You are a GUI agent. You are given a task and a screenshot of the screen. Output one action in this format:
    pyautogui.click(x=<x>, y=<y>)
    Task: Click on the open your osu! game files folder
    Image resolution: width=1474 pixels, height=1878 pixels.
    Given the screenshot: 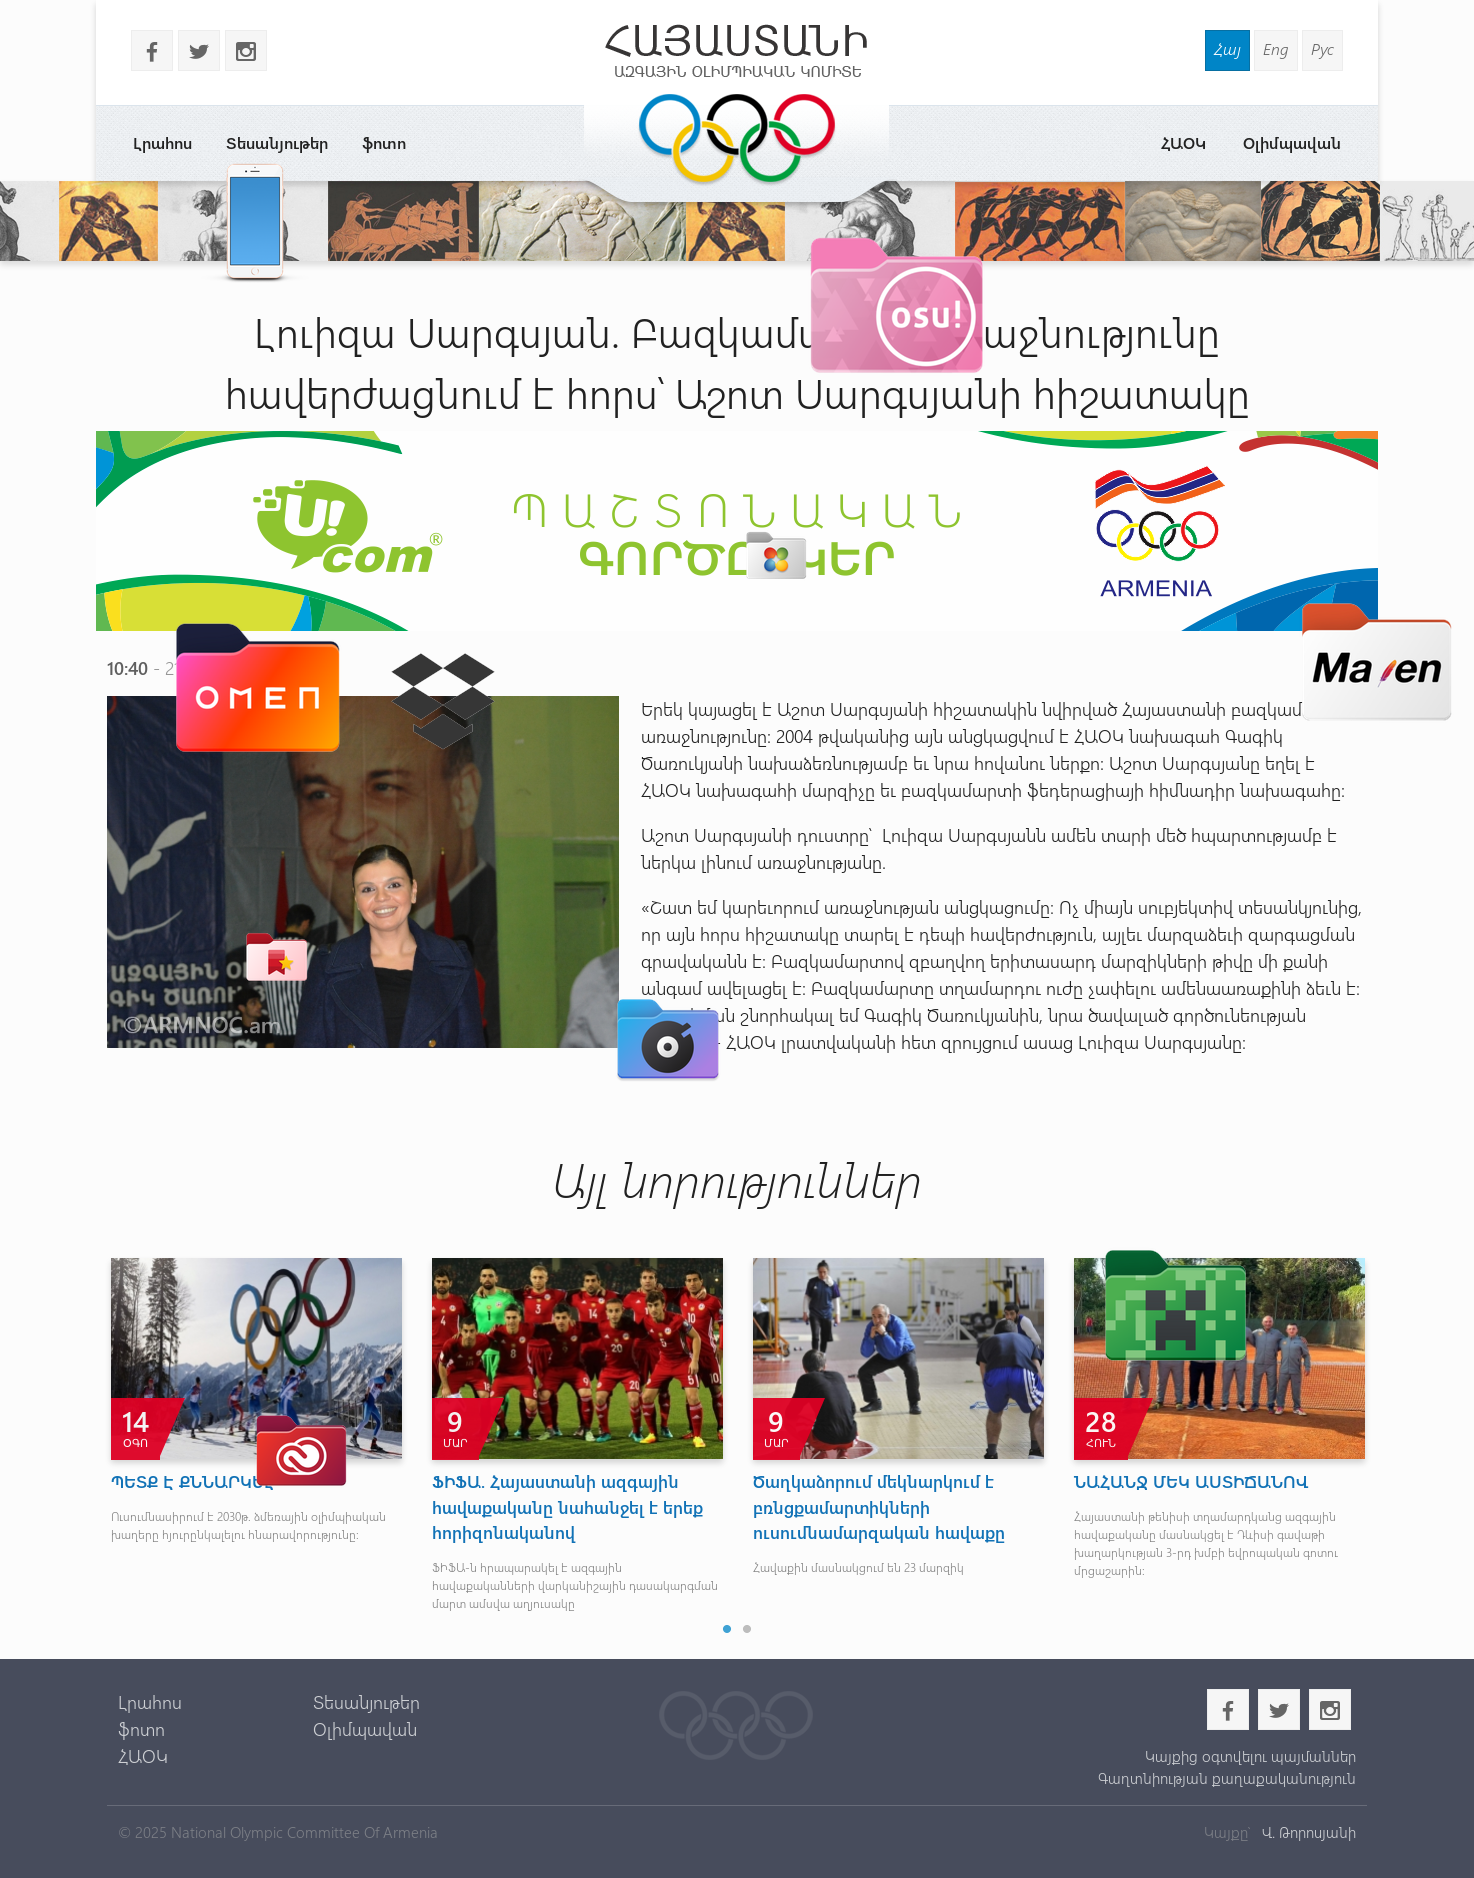 What is the action you would take?
    pyautogui.click(x=896, y=310)
    